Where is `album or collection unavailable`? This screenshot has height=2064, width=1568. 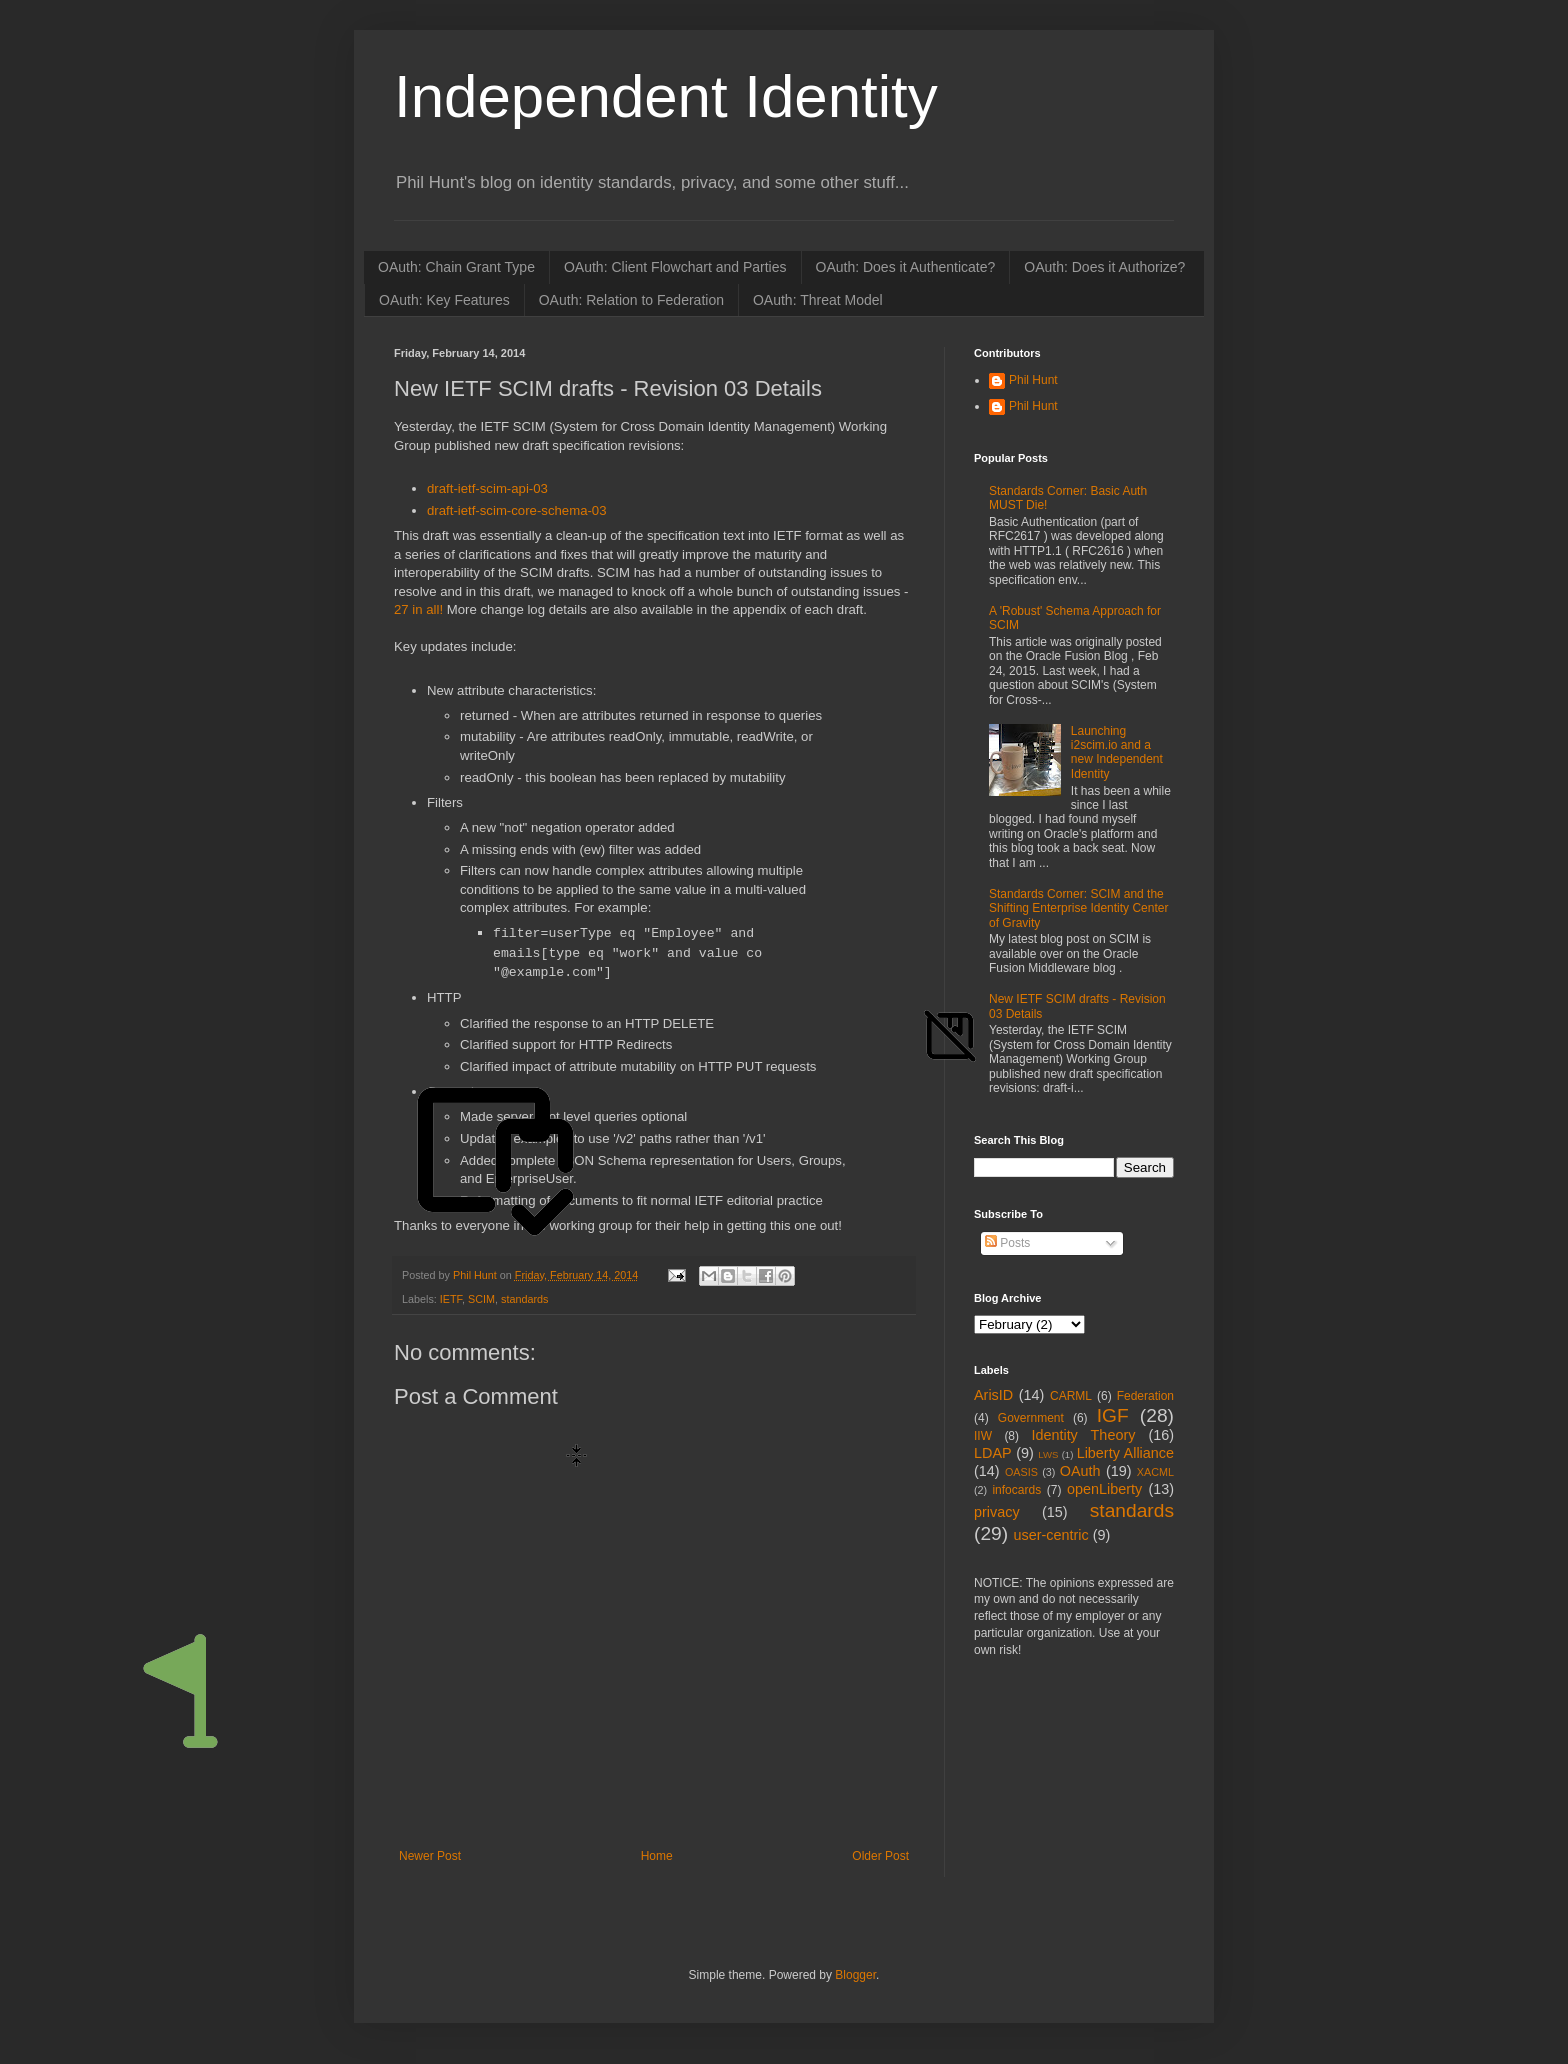
album or collection unavailable is located at coordinates (950, 1036).